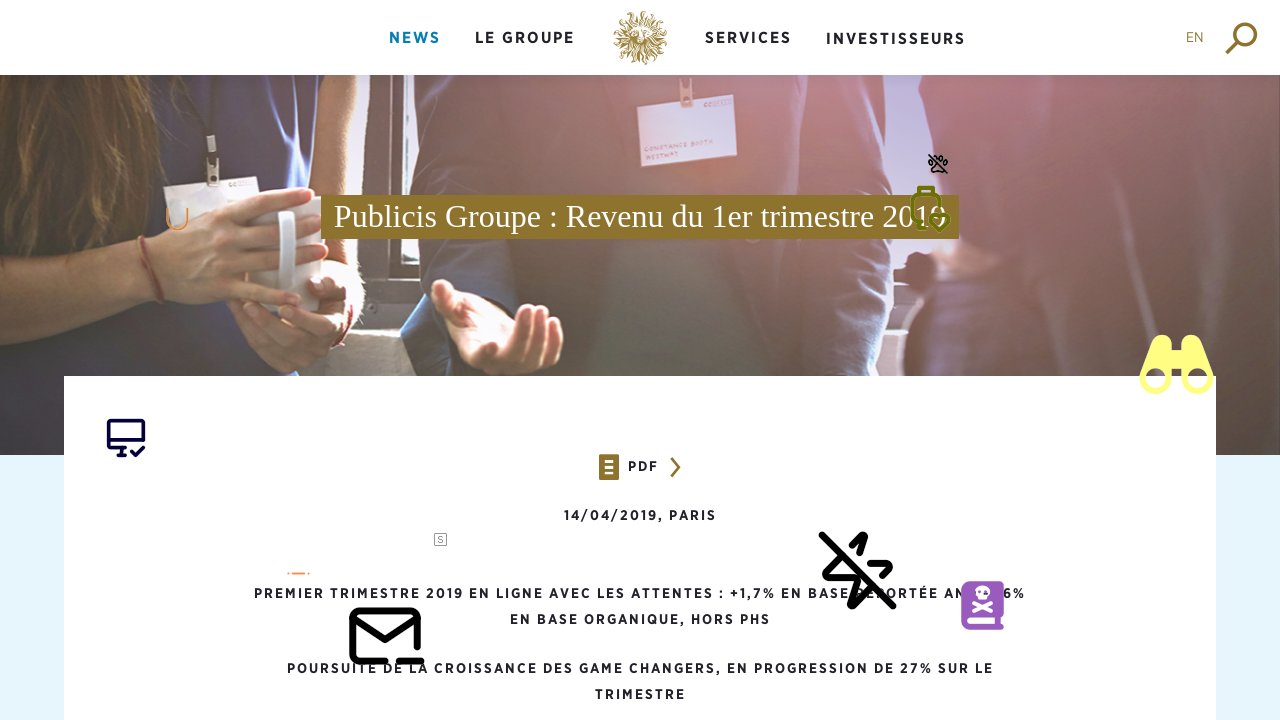 The width and height of the screenshot is (1280, 720). Describe the element at coordinates (126, 438) in the screenshot. I see `device successfully connected` at that location.